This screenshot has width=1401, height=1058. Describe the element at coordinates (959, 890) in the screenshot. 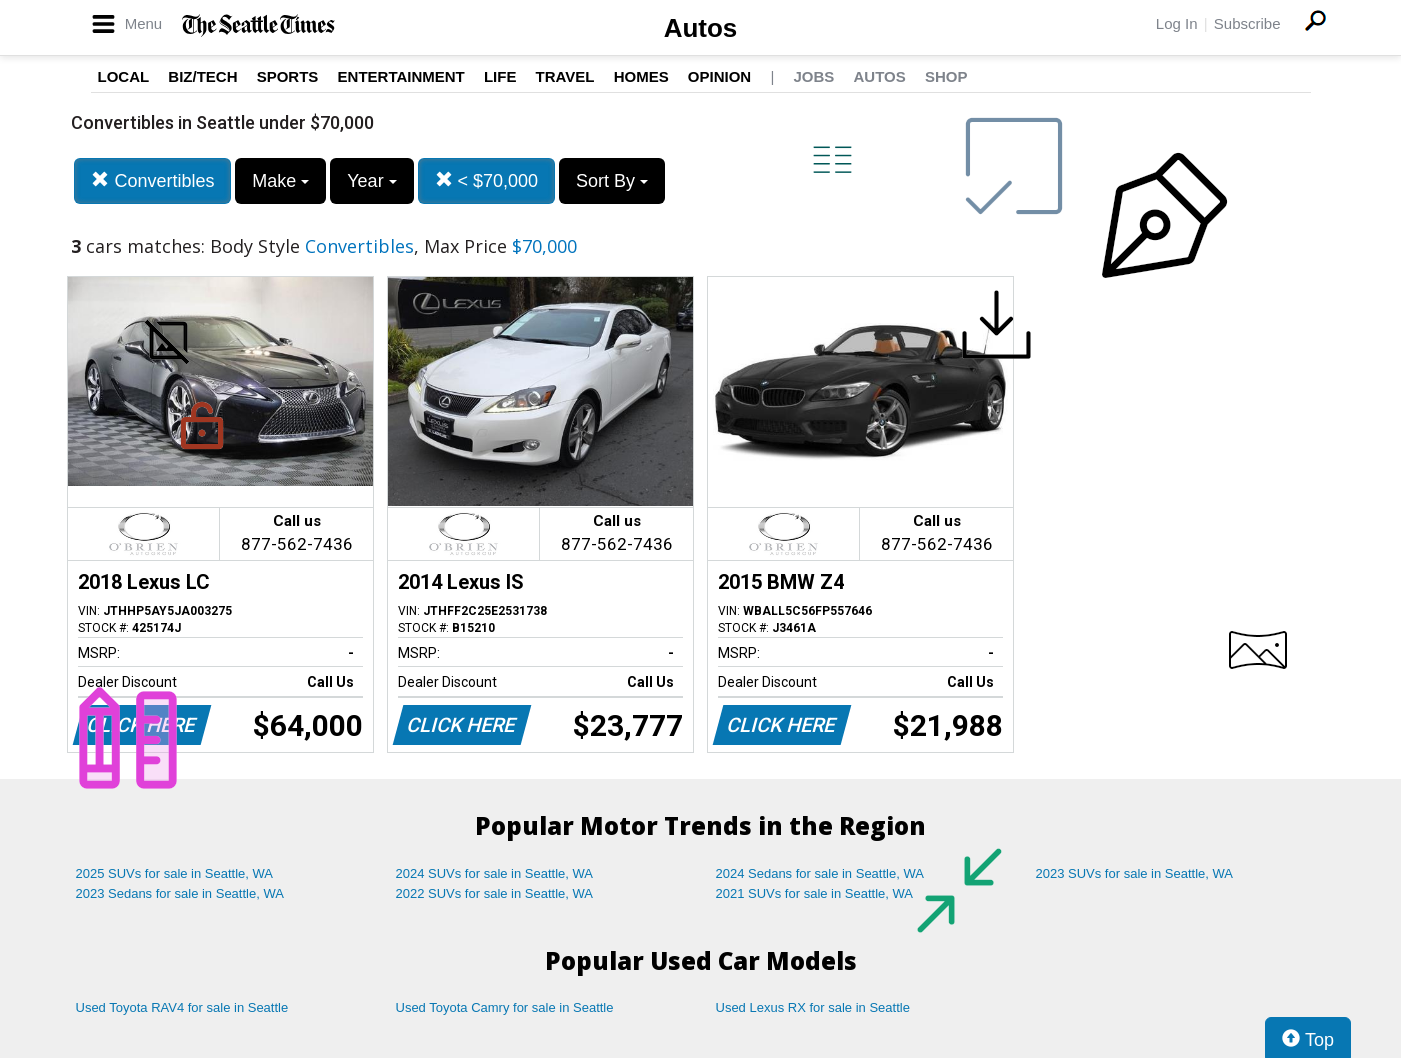

I see `collapse or minimize content` at that location.